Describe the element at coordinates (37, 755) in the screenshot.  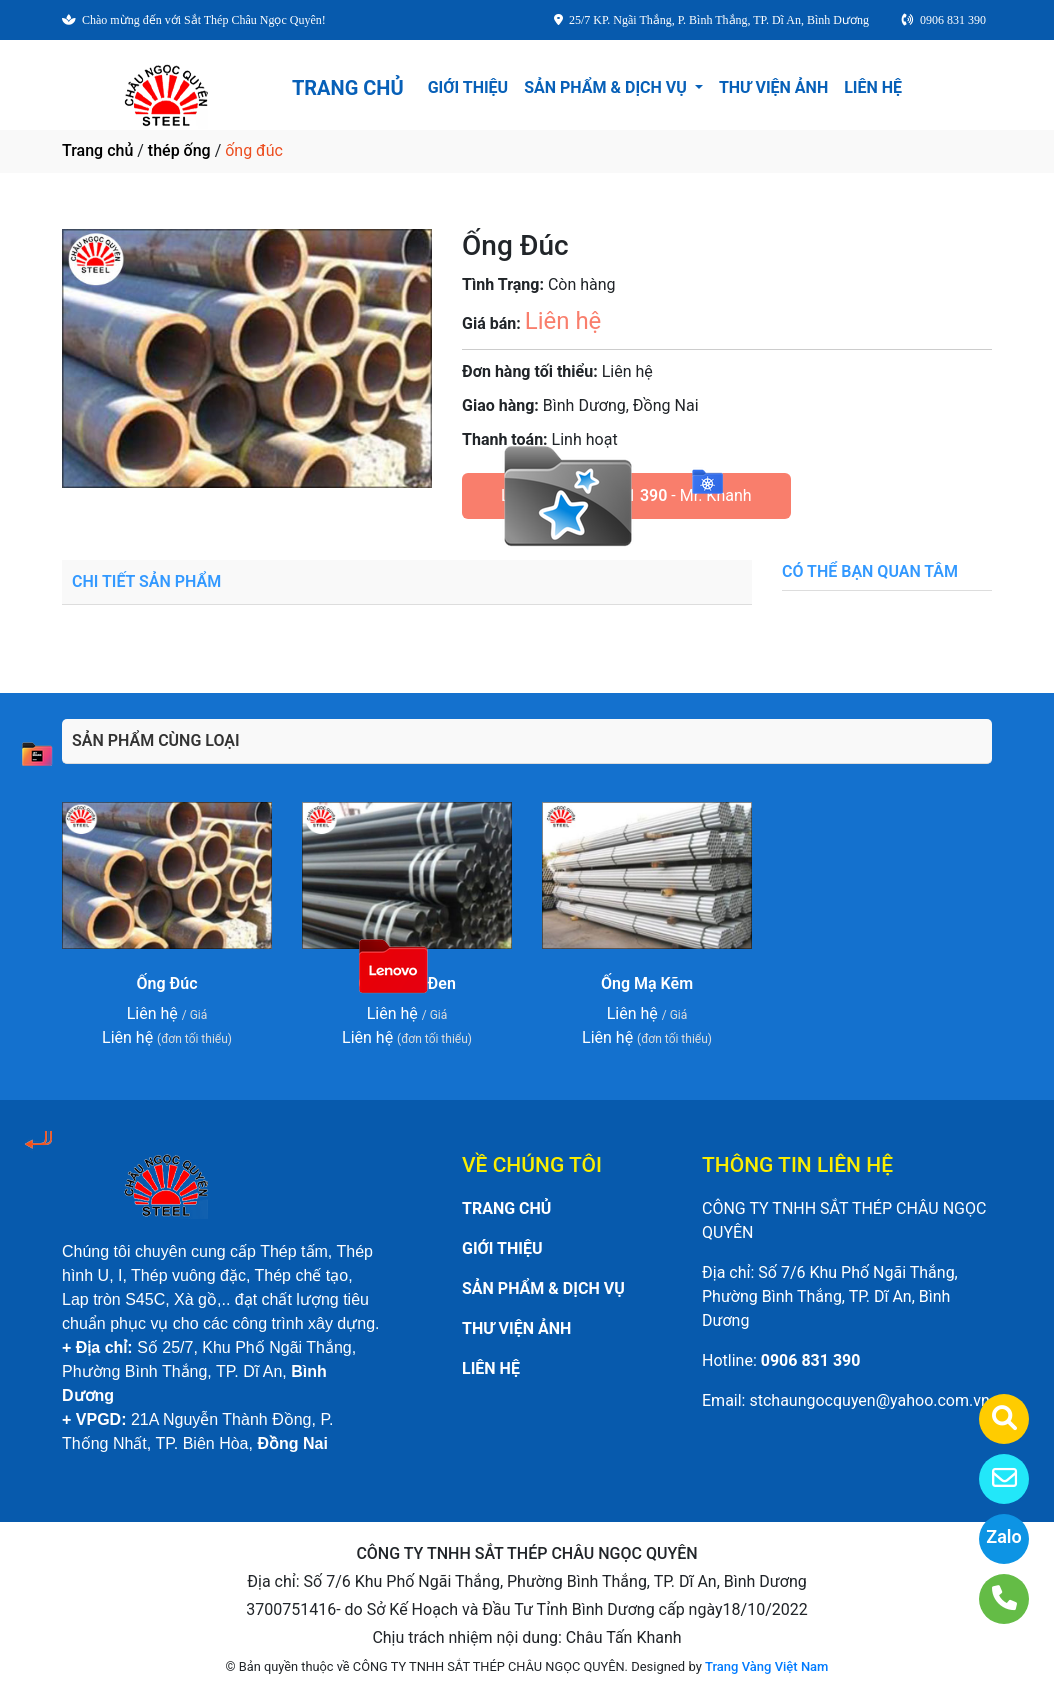
I see `open JetBrains IDE projects folder` at that location.